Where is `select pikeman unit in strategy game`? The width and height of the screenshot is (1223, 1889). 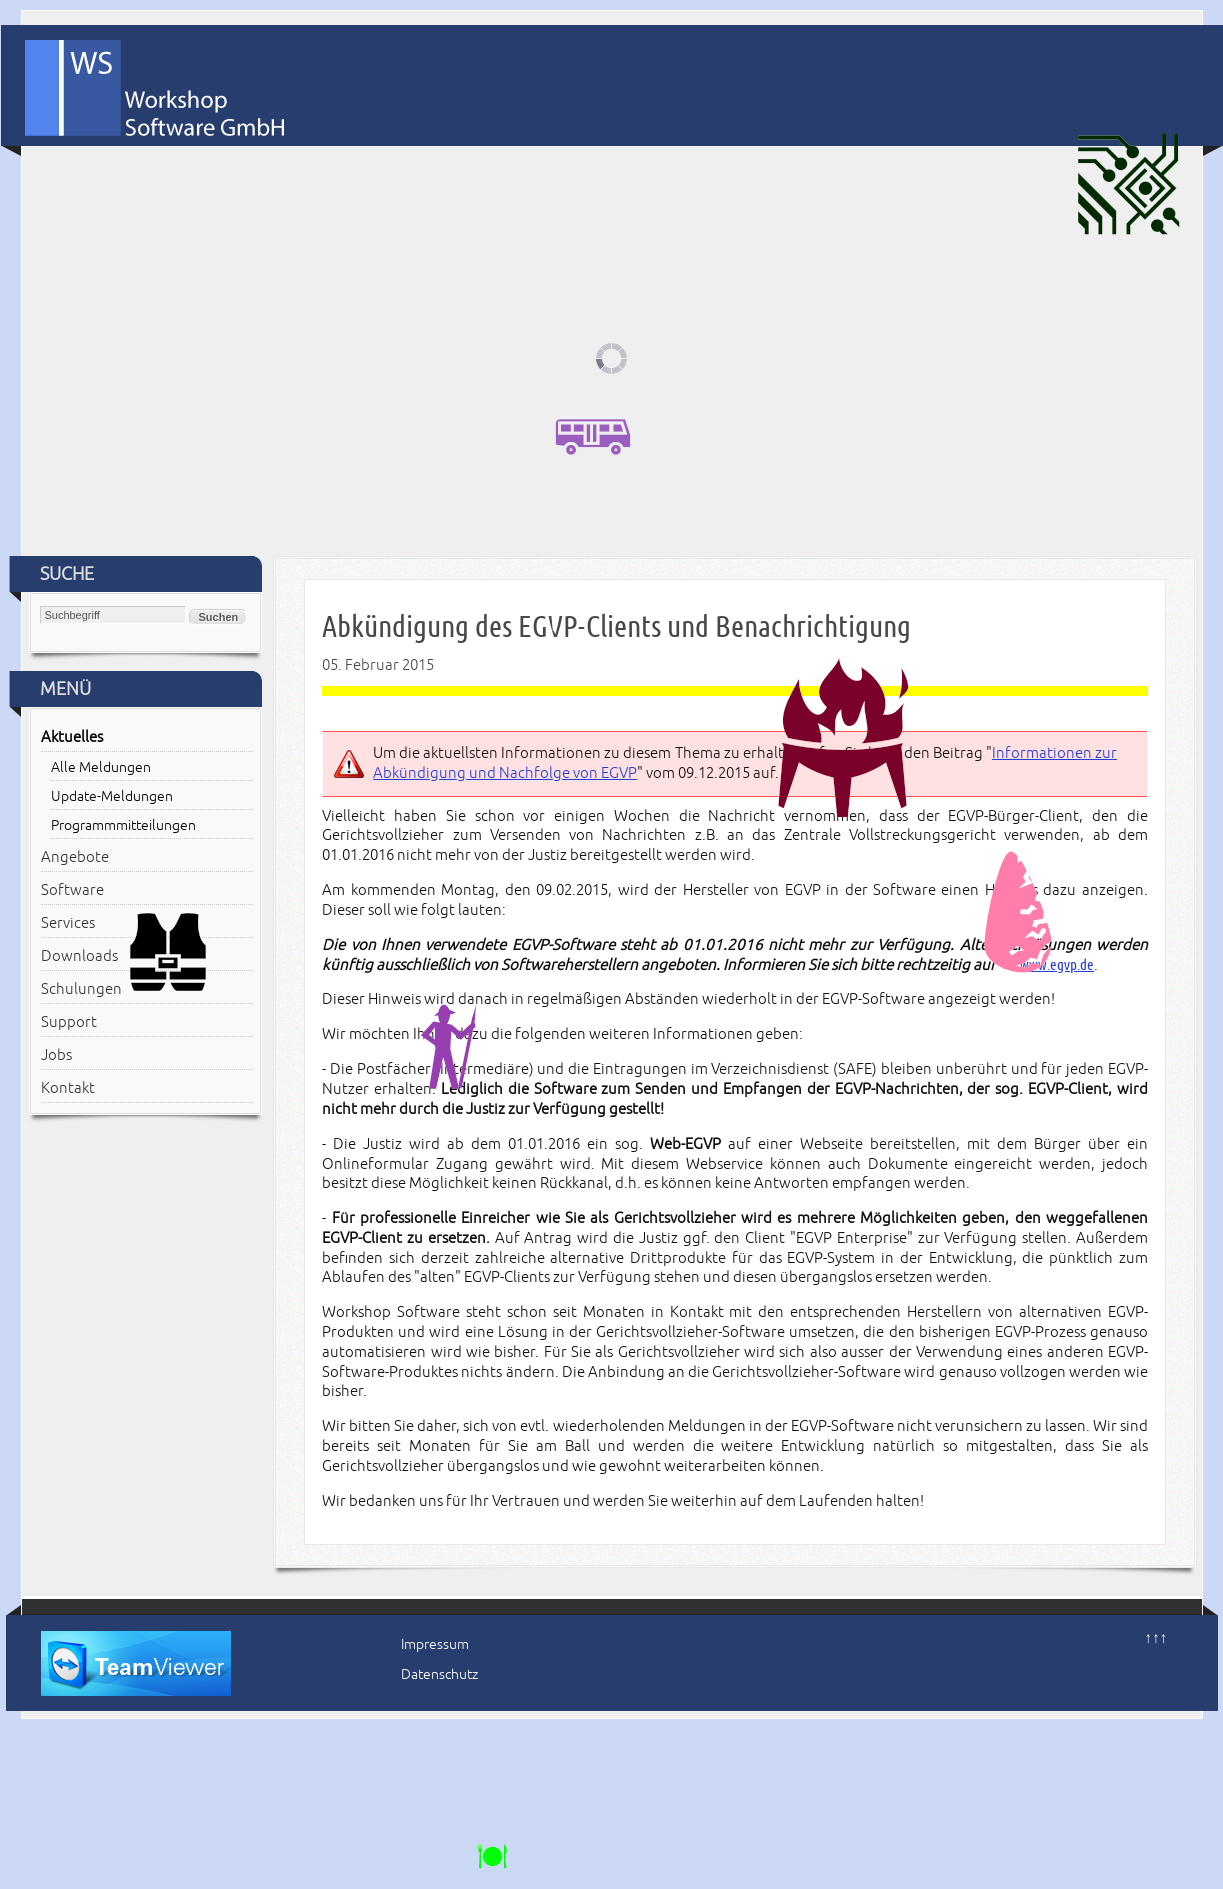
select pikeman unit in strategy game is located at coordinates (448, 1046).